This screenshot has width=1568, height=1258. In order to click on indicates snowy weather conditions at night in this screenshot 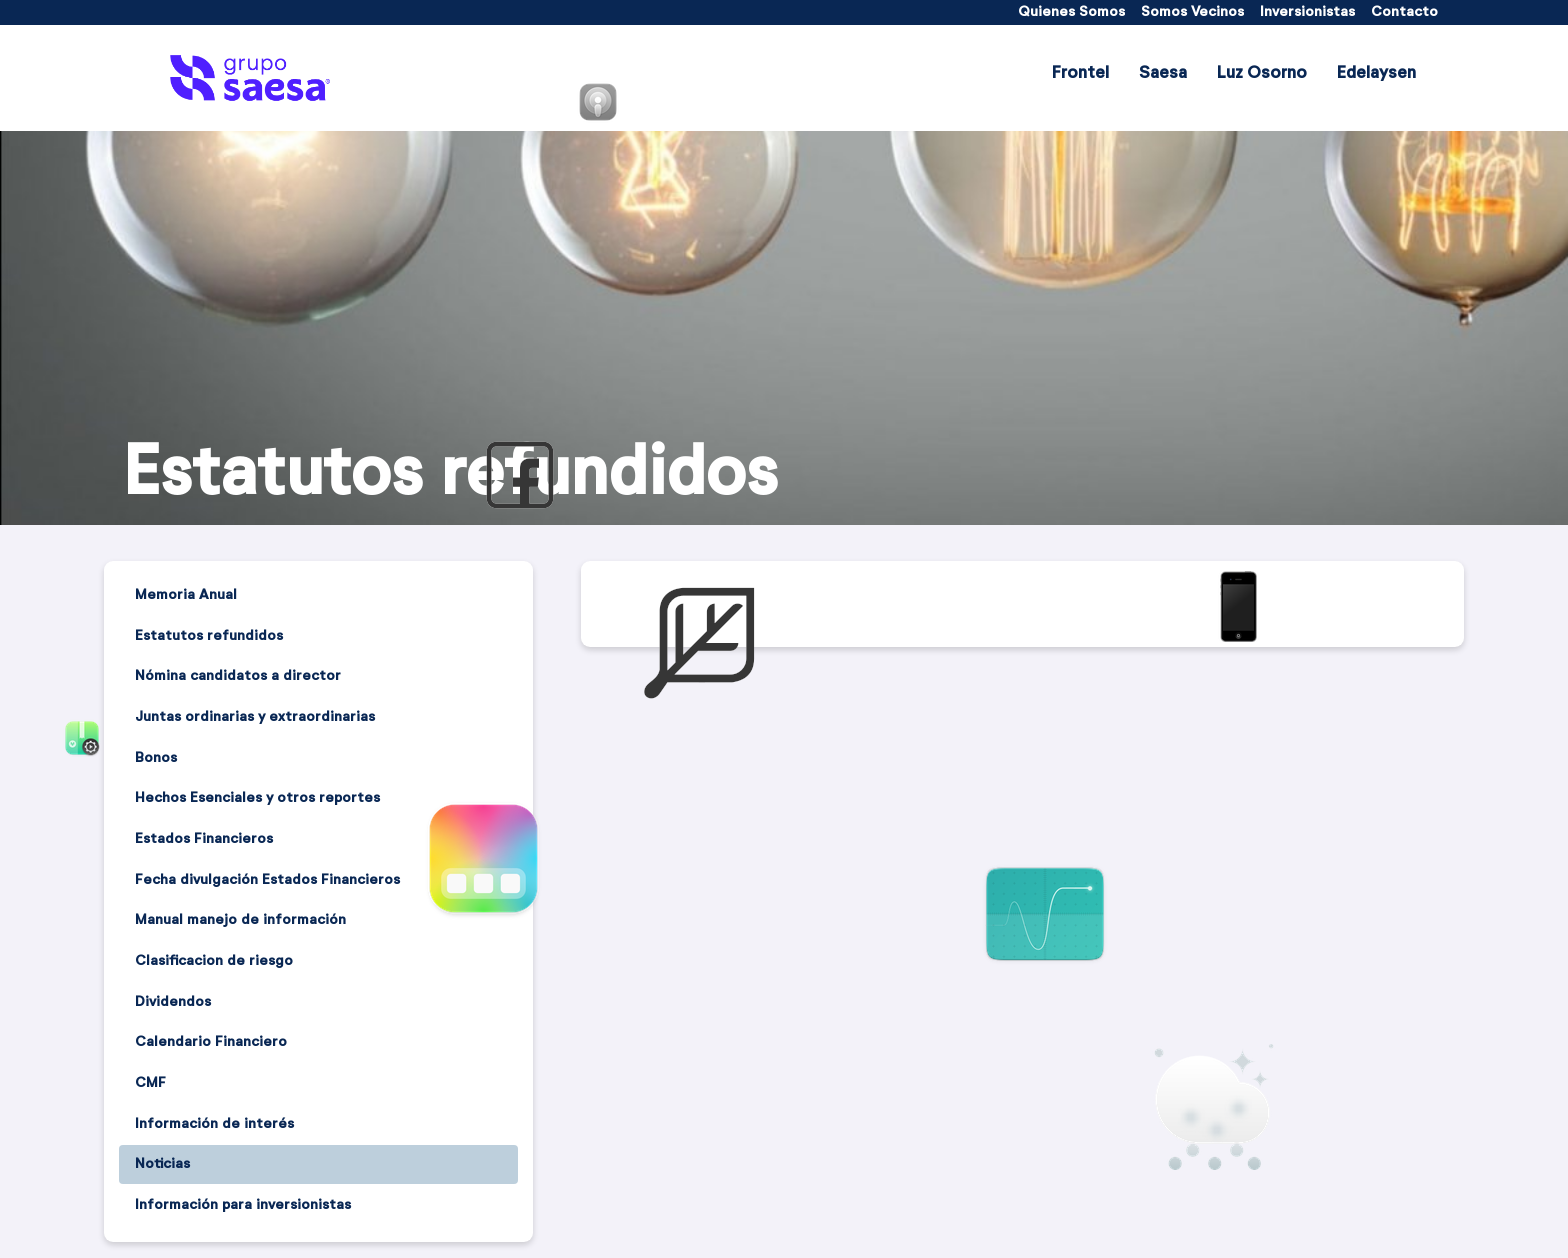, I will do `click(1214, 1107)`.